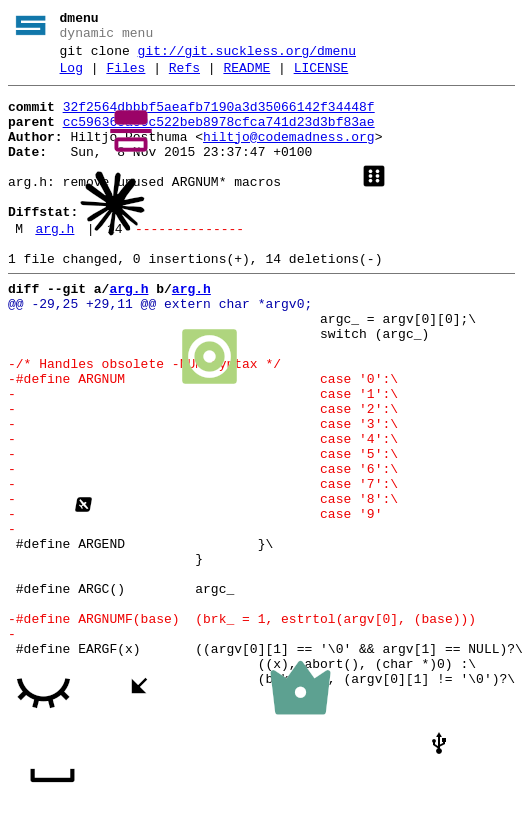 The width and height of the screenshot is (523, 821). Describe the element at coordinates (439, 743) in the screenshot. I see `indicates USB connection available` at that location.